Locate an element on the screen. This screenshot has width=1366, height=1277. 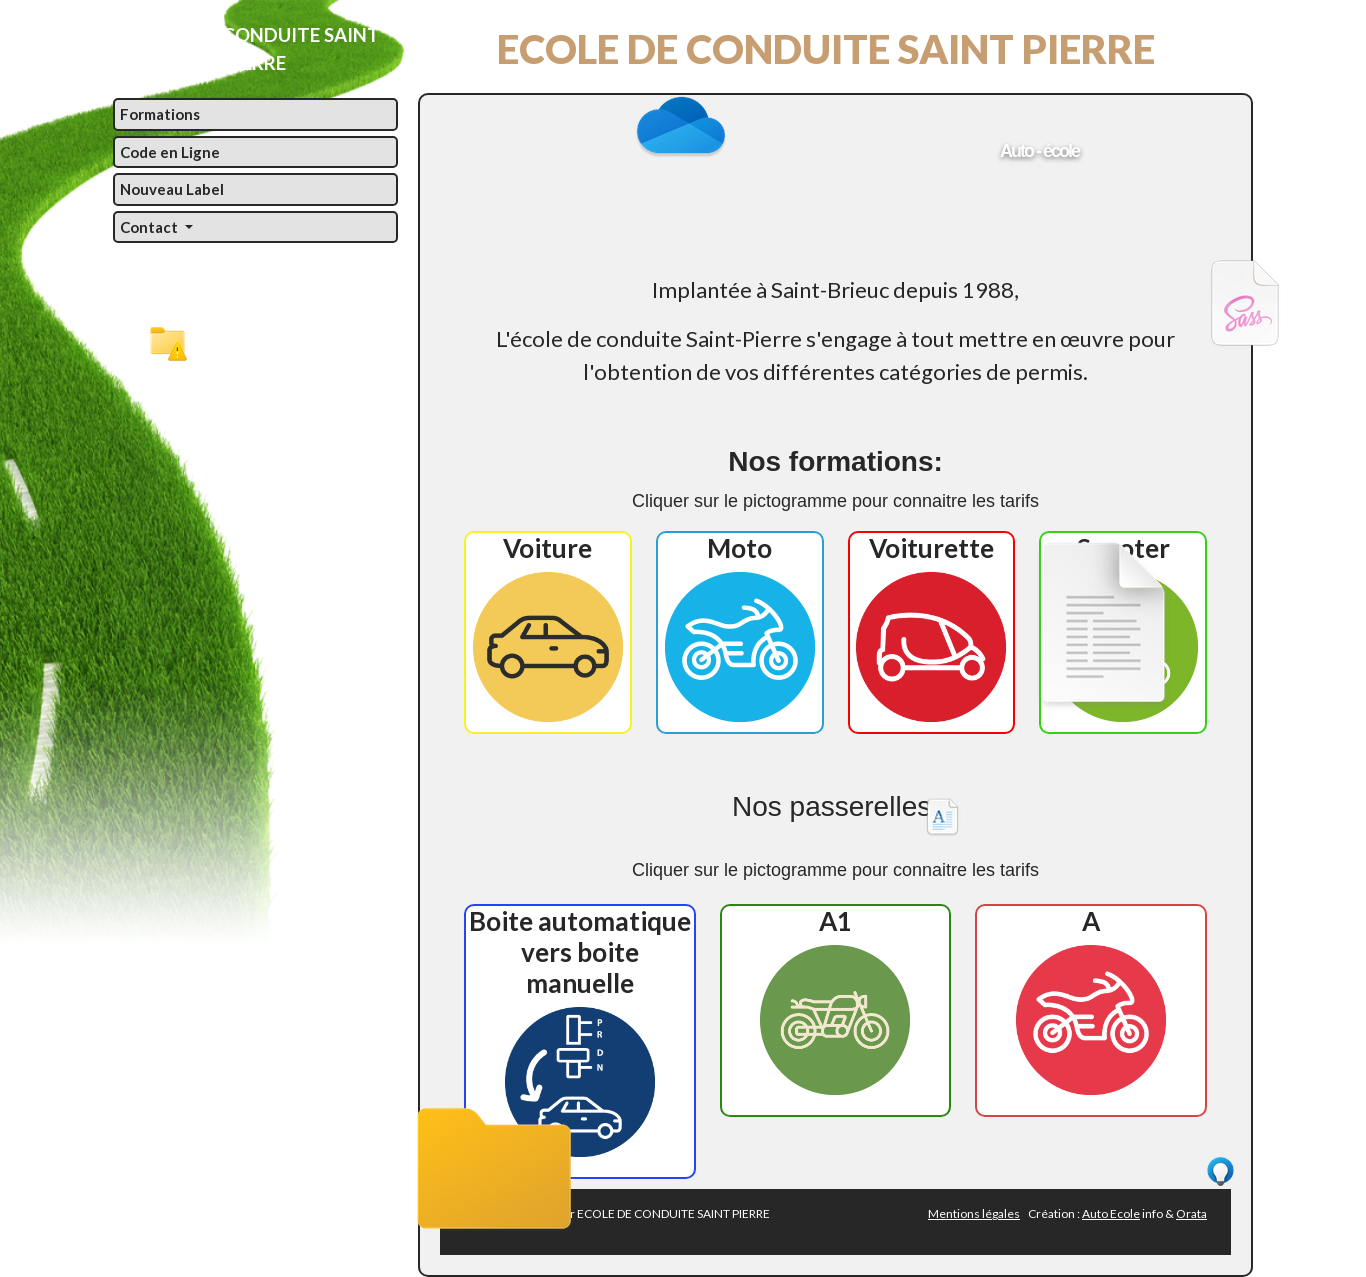
folder contains items with warnings or errors is located at coordinates (167, 341).